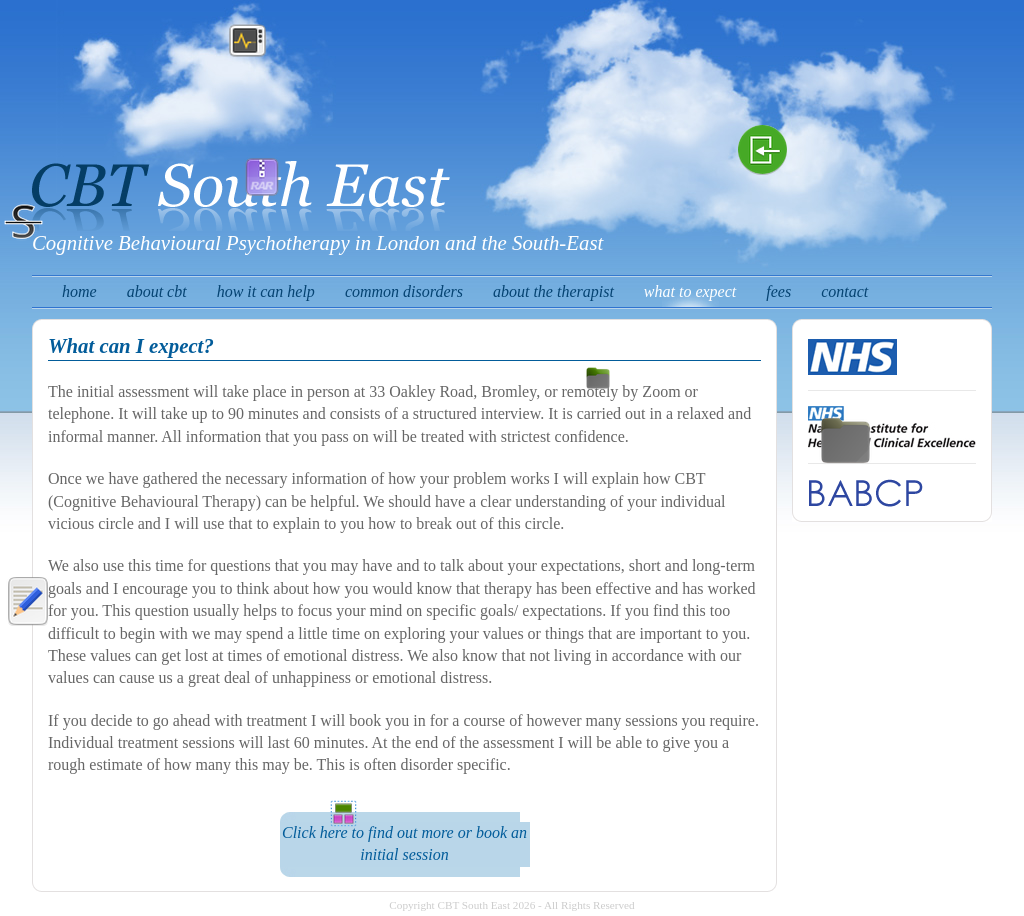 Image resolution: width=1024 pixels, height=916 pixels. I want to click on select all items in the current view, so click(343, 813).